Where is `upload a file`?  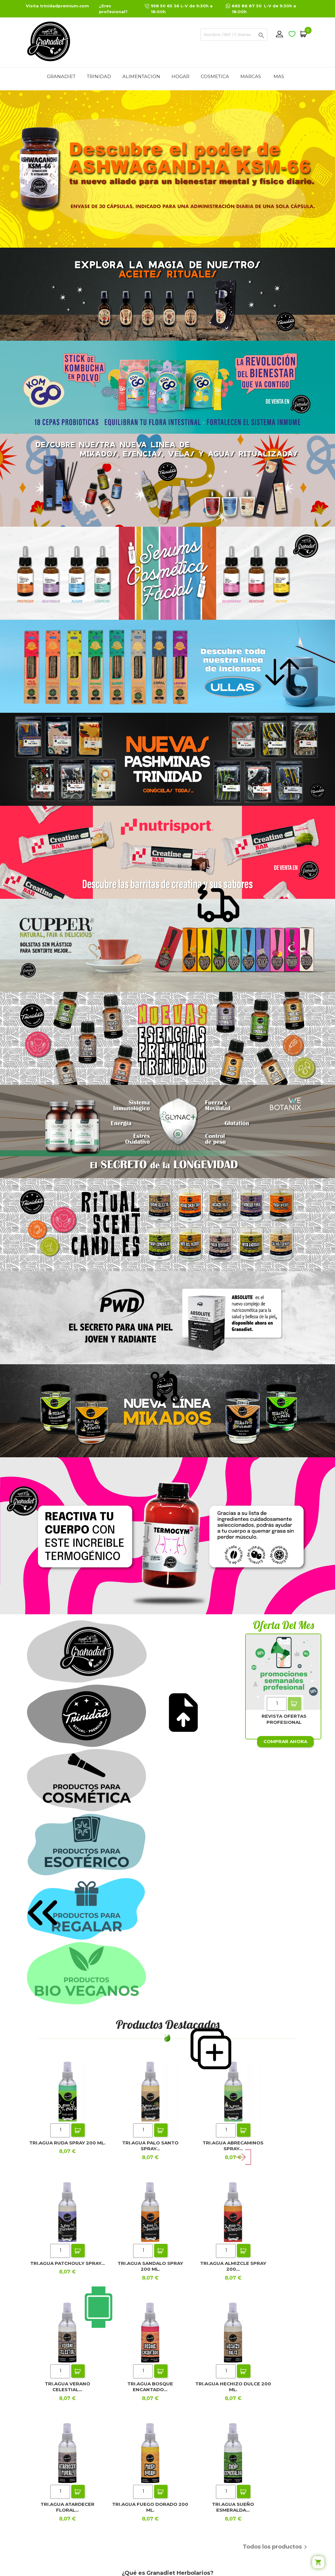 upload a file is located at coordinates (183, 1713).